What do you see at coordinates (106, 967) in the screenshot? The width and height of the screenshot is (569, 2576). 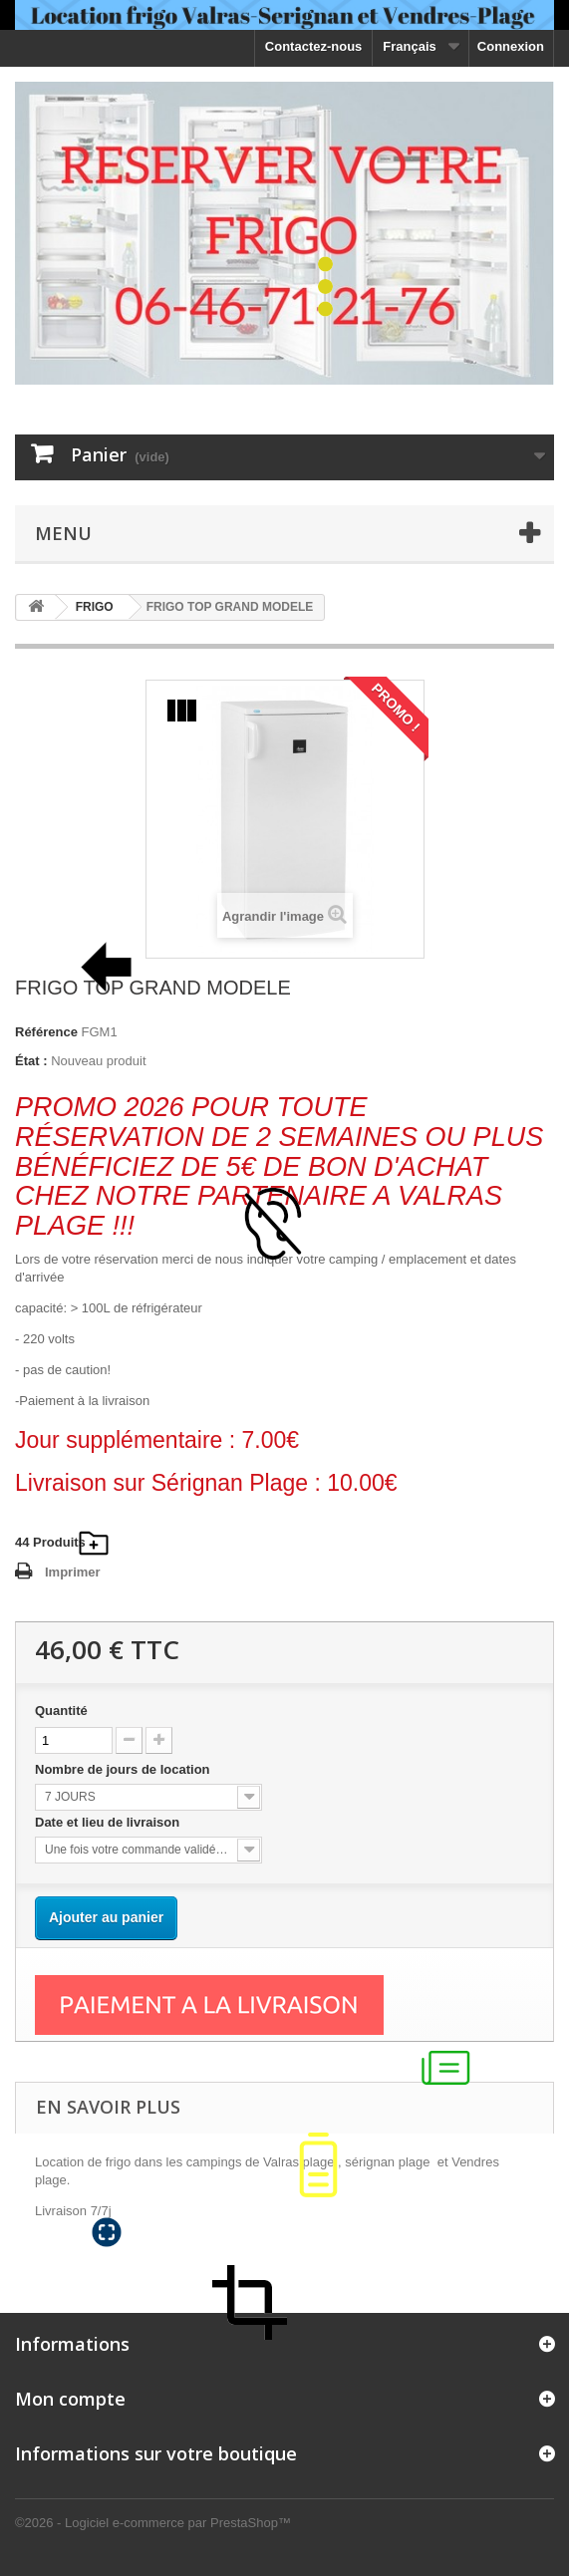 I see `go back to the previous screen` at bounding box center [106, 967].